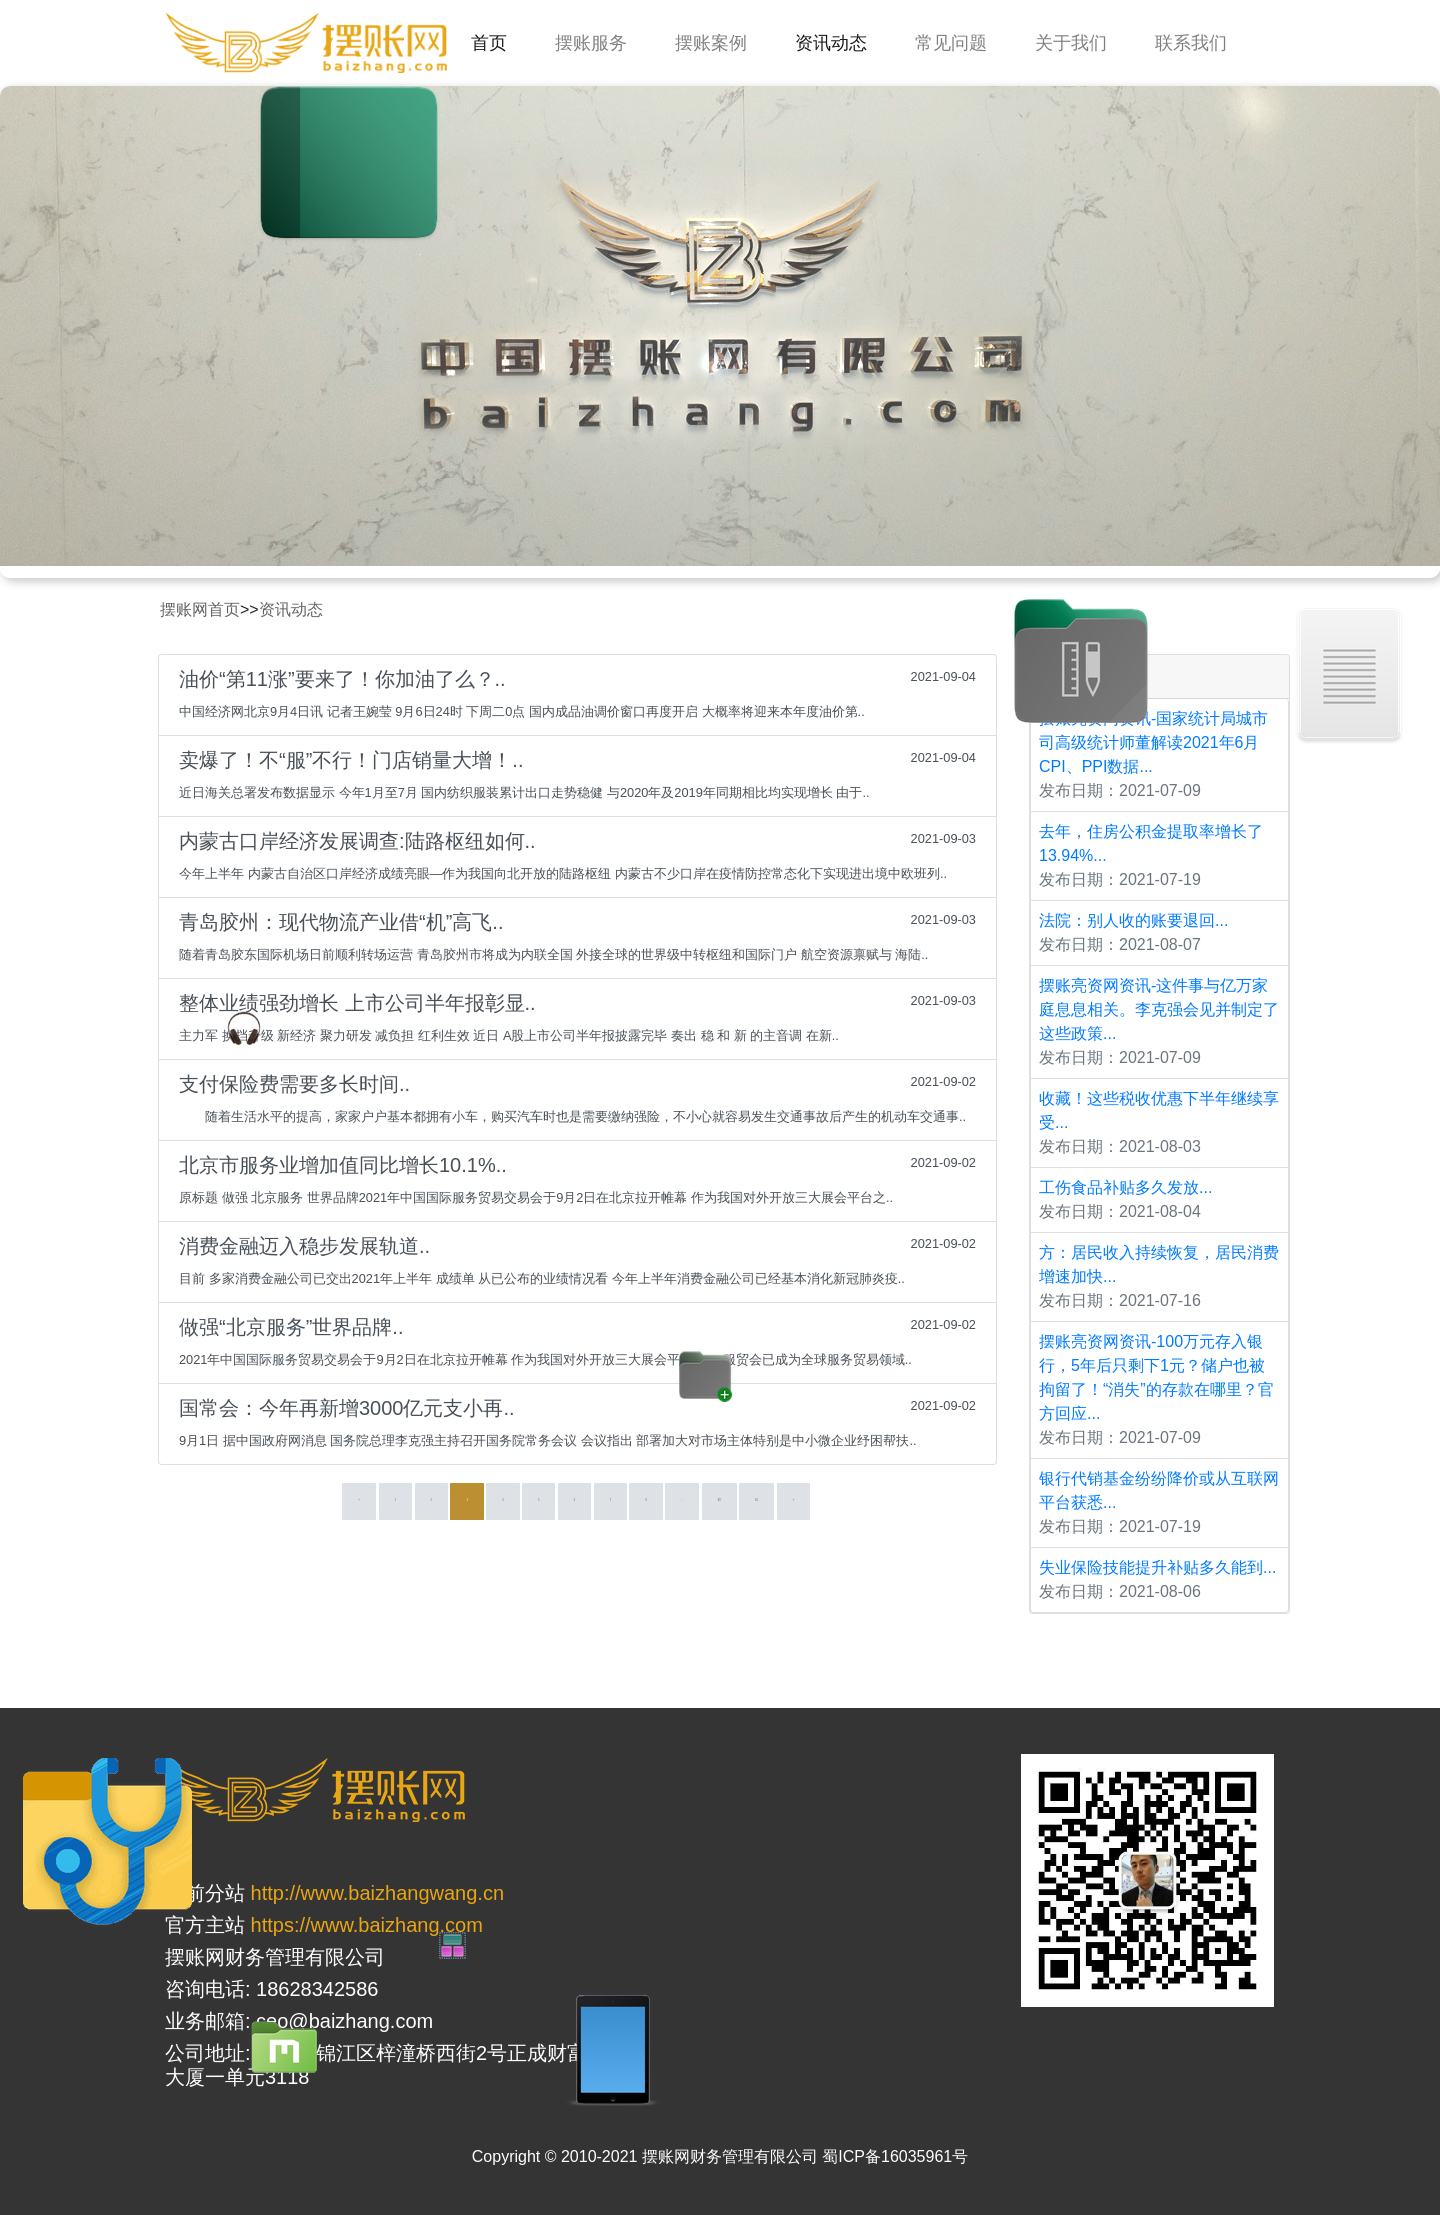  Describe the element at coordinates (452, 1945) in the screenshot. I see `select all items in the current view` at that location.